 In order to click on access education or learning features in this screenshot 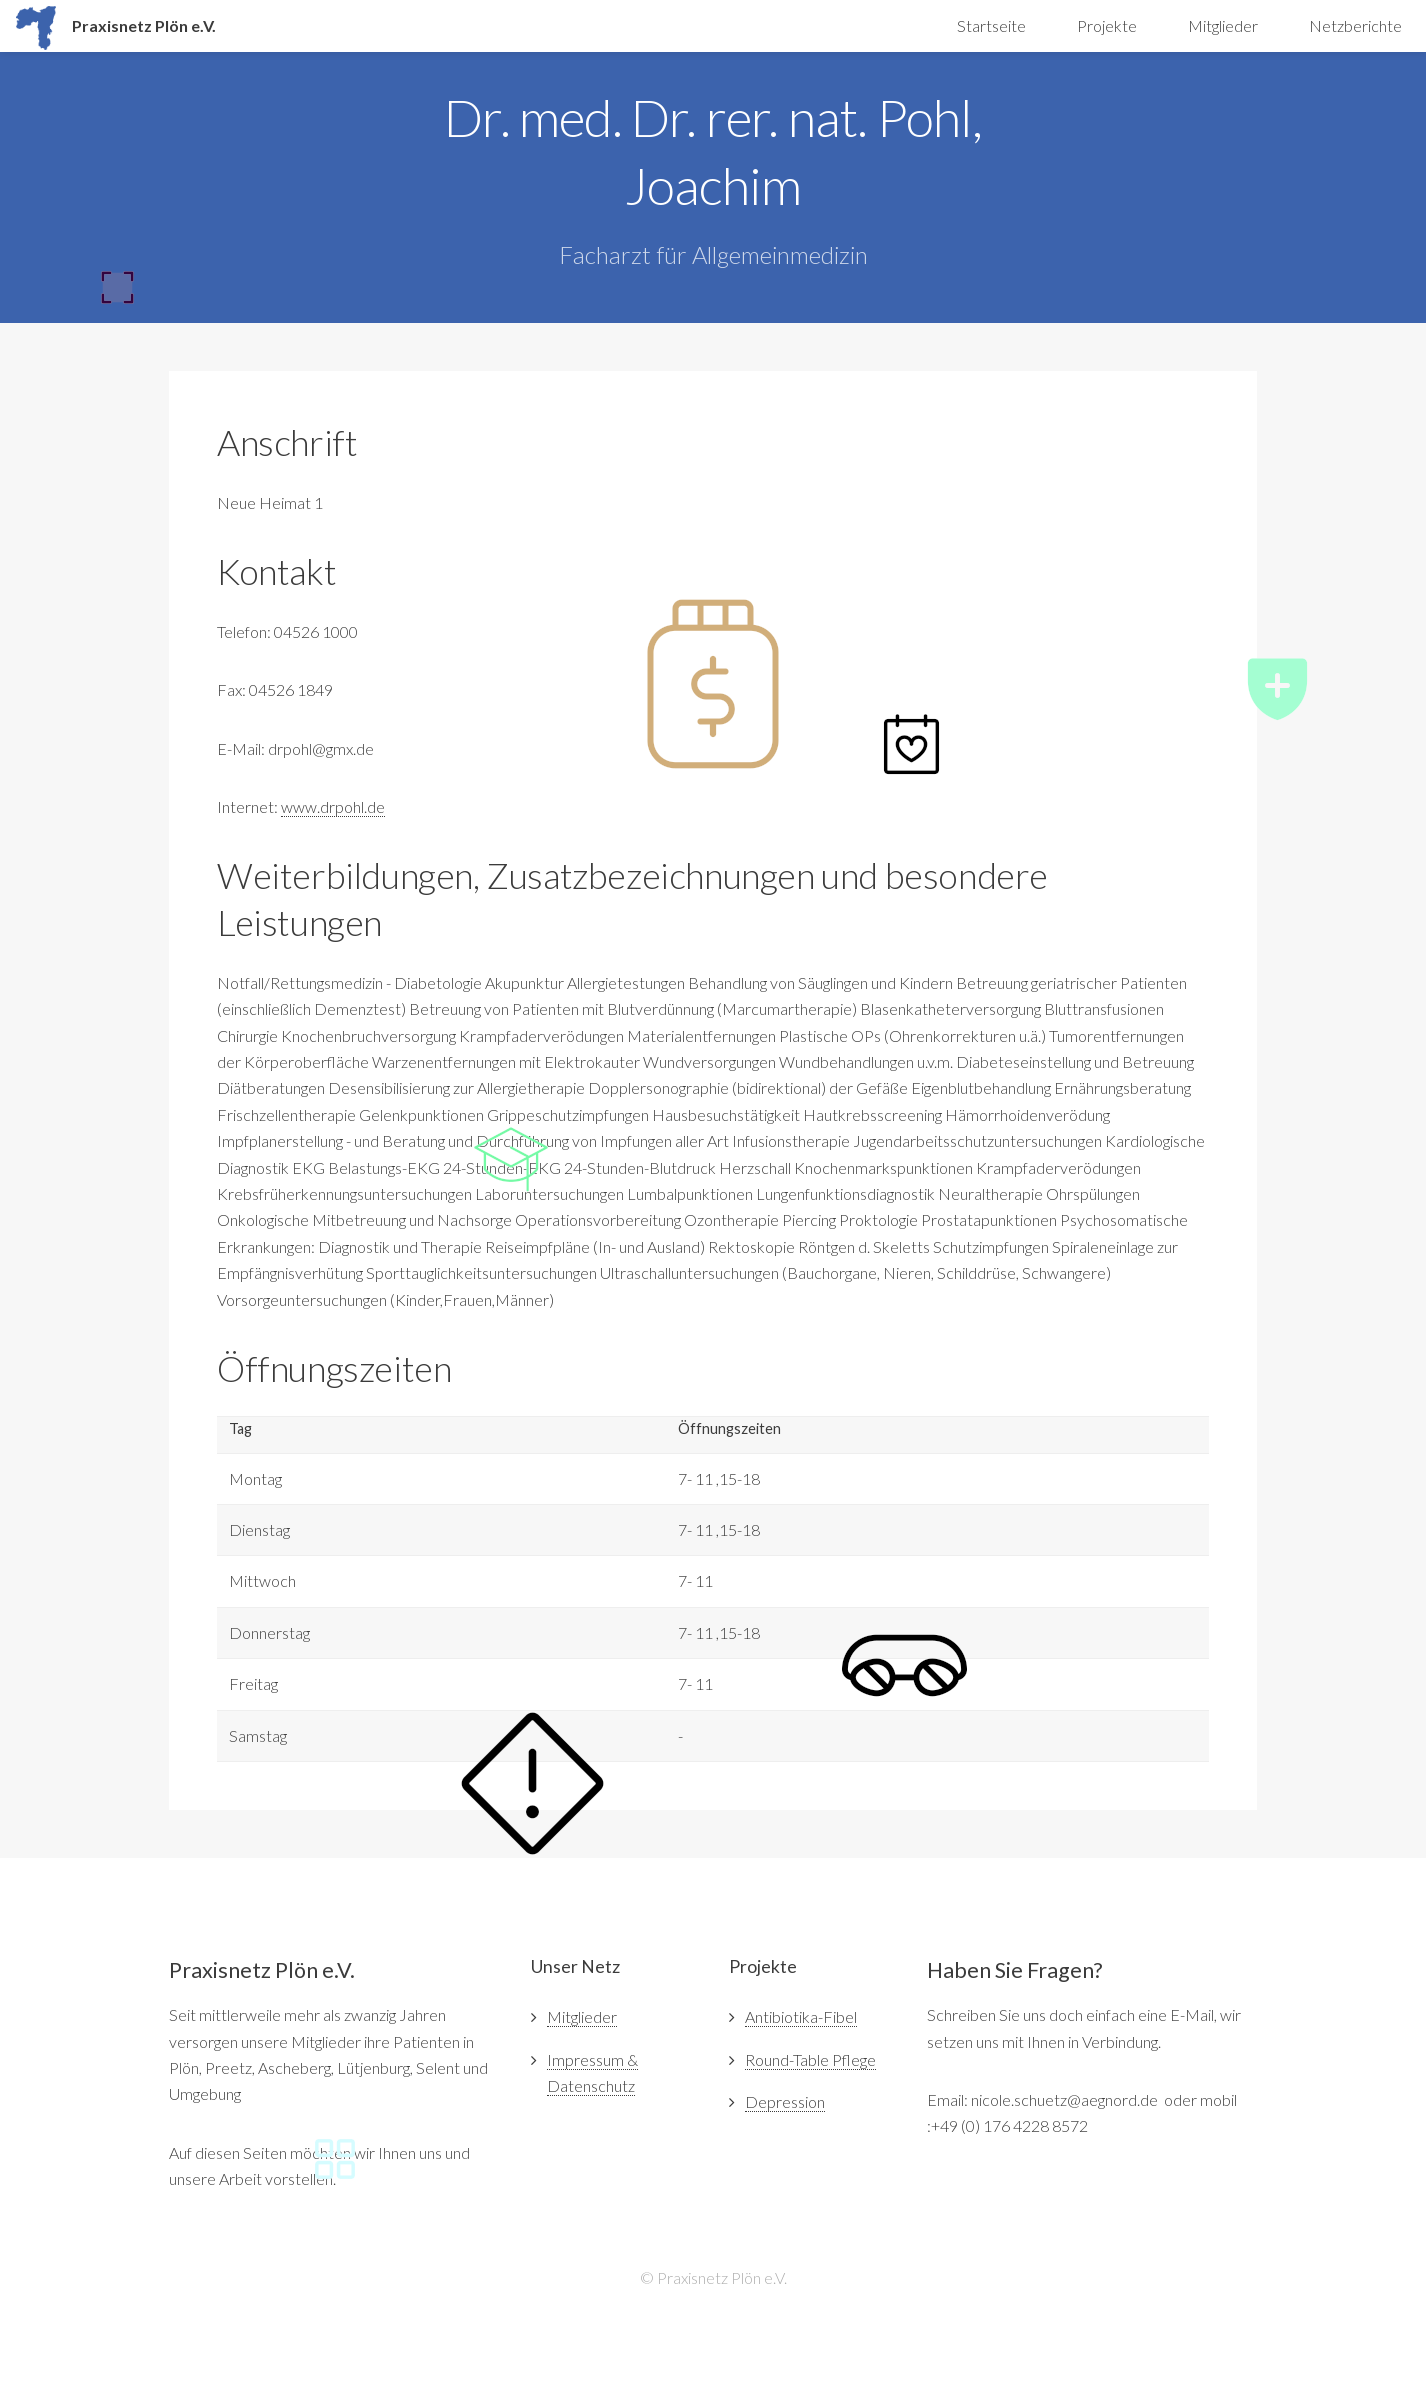, I will do `click(511, 1157)`.